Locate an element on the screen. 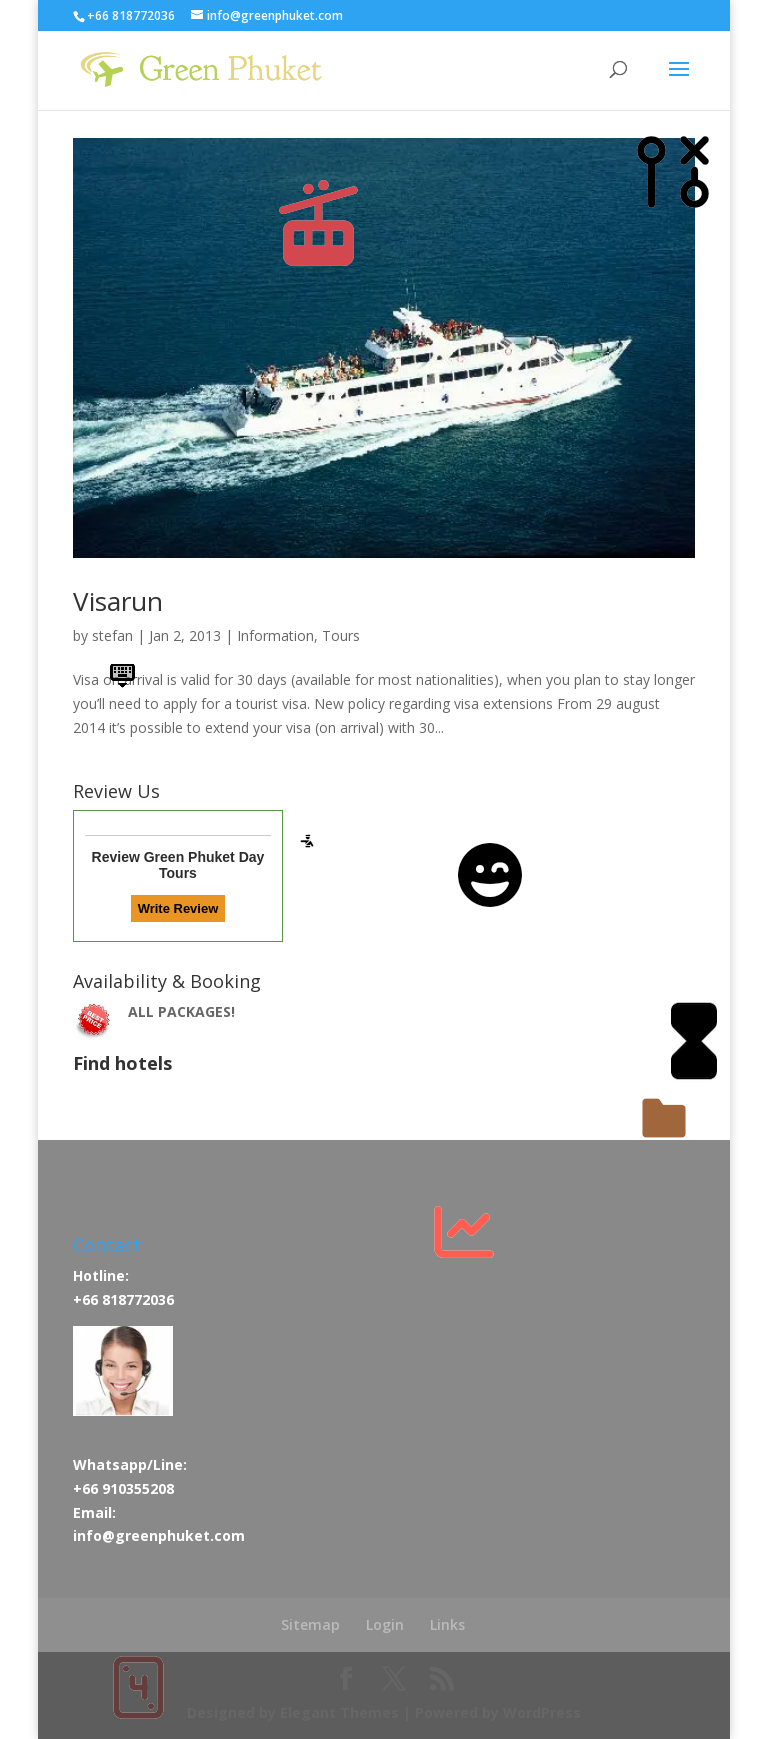 This screenshot has width=768, height=1739. access cable car or gondola transit information is located at coordinates (318, 225).